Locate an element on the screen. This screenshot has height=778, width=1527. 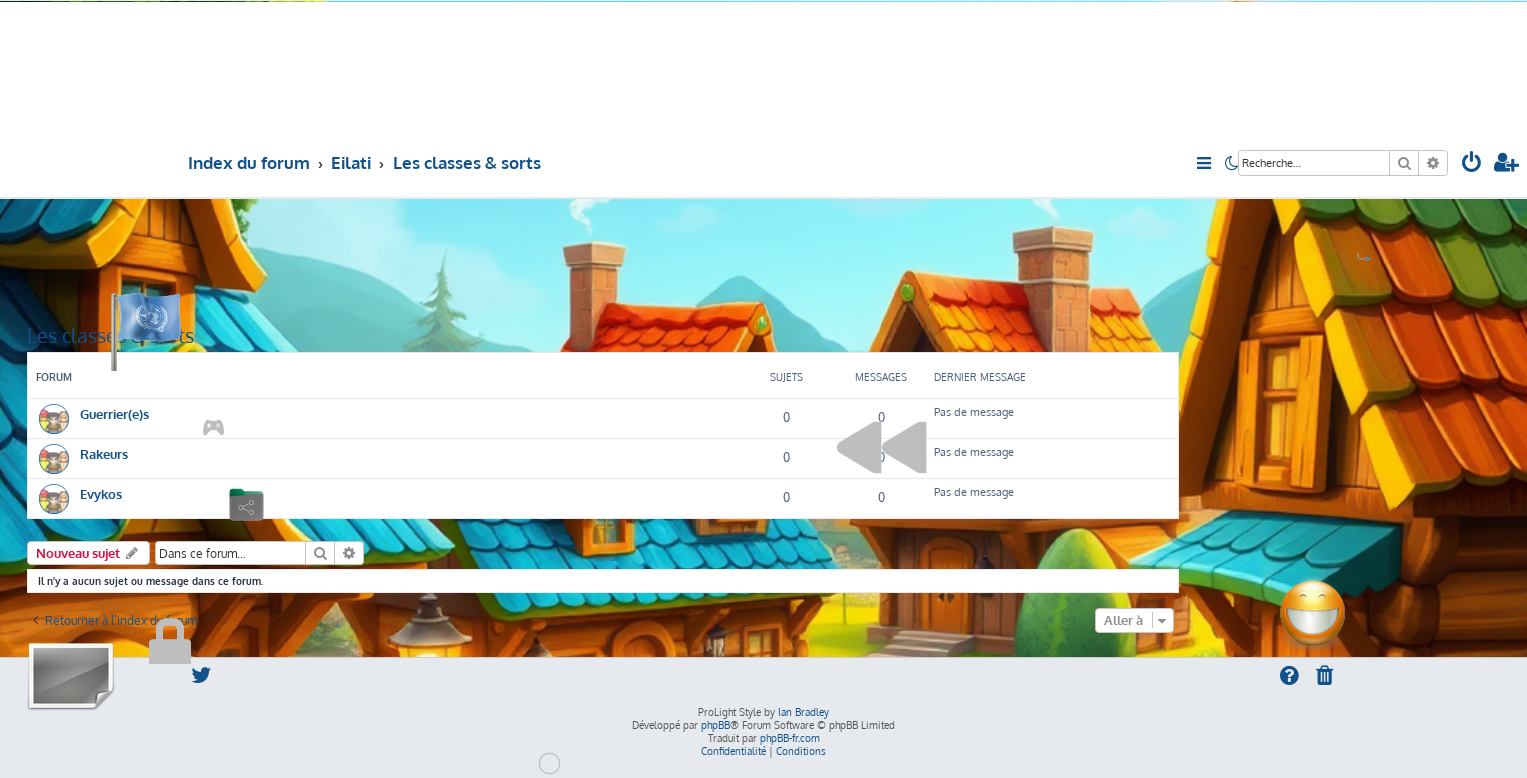
react with laughter to a message is located at coordinates (1313, 616).